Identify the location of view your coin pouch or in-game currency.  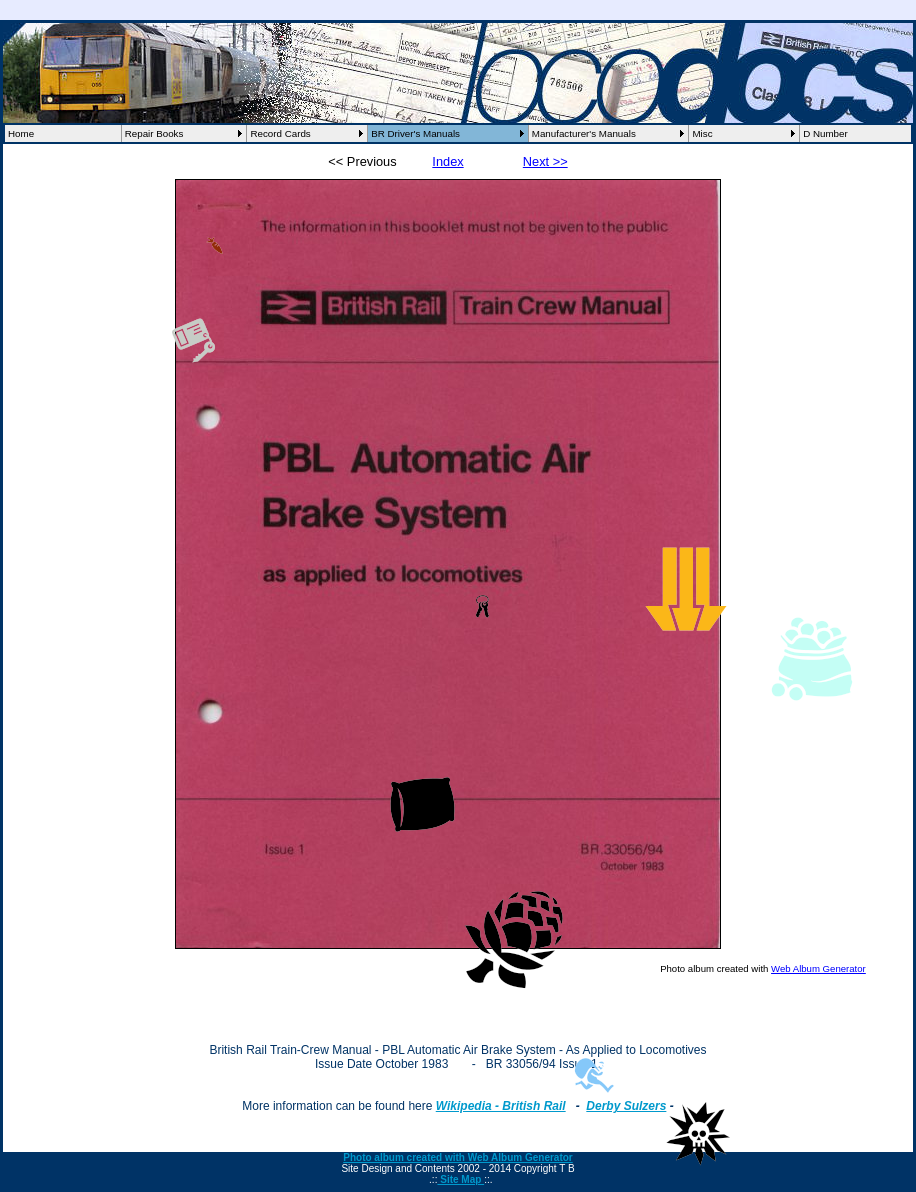
(812, 659).